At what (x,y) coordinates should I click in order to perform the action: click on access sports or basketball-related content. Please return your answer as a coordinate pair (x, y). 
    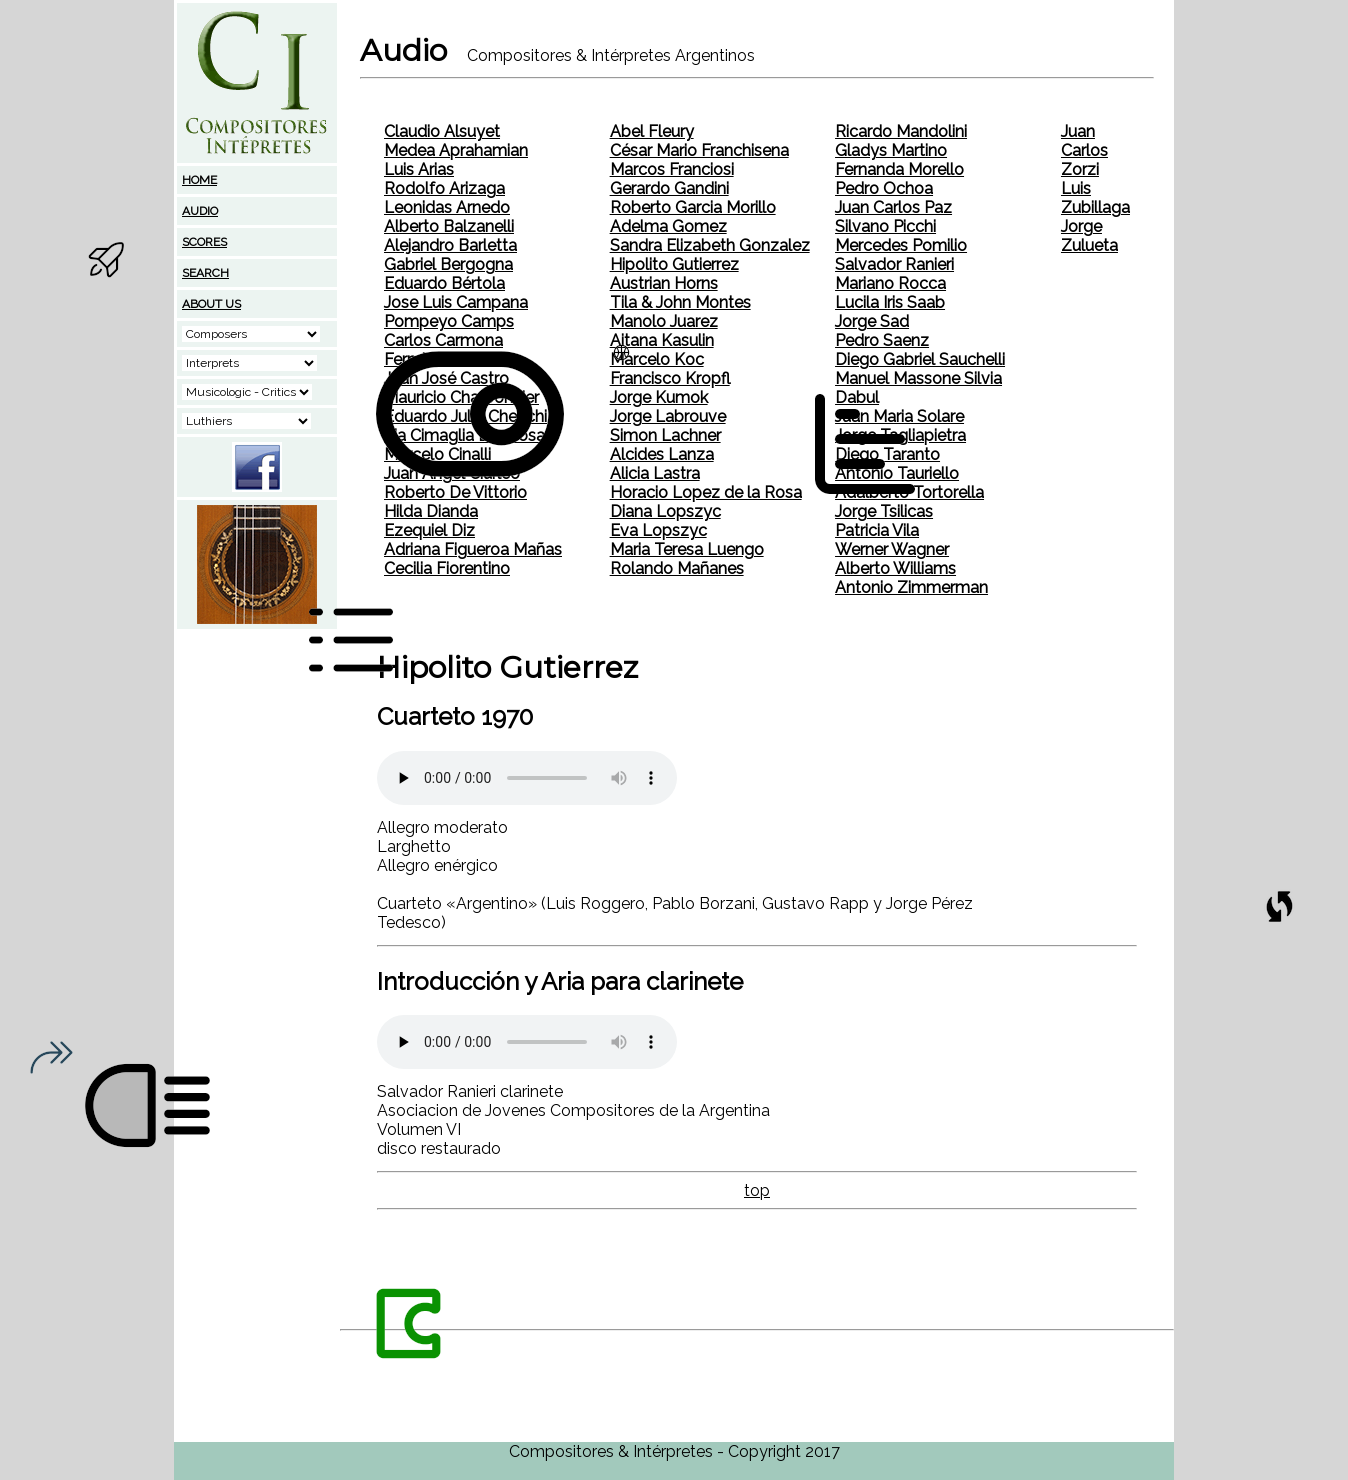
    Looking at the image, I should click on (621, 352).